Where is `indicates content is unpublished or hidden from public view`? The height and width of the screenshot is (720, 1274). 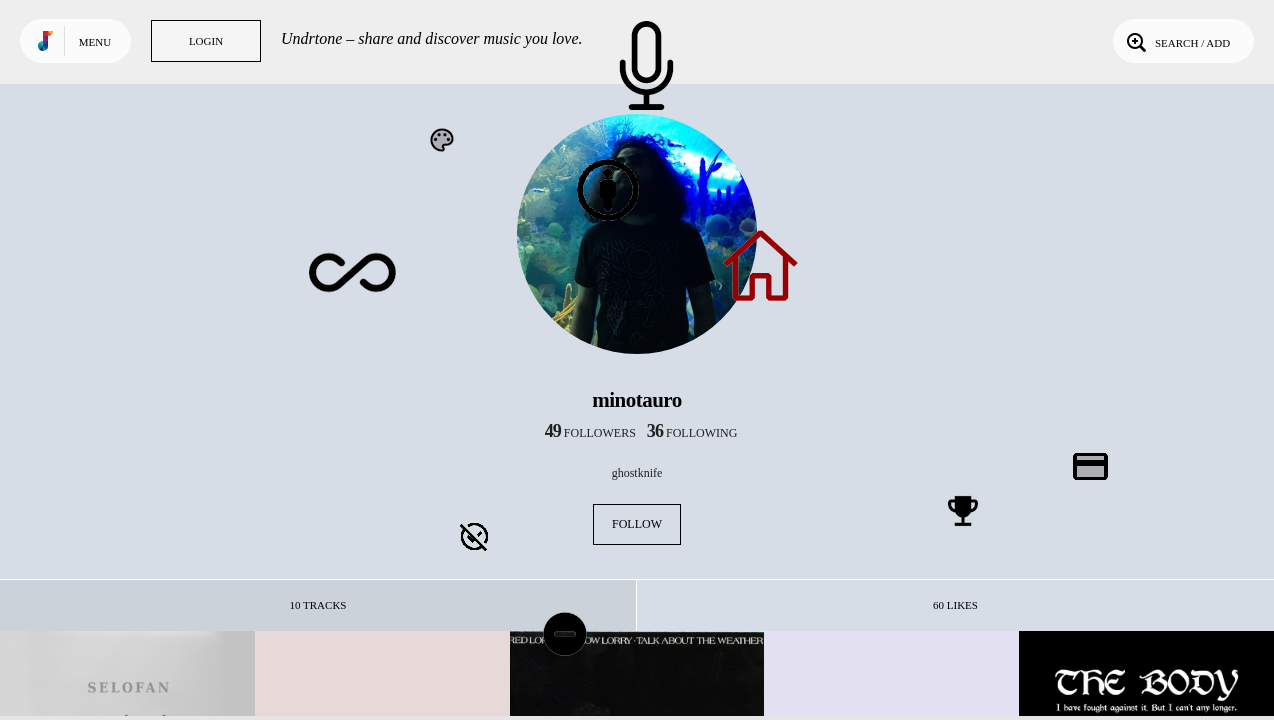 indicates content is unpublished or hidden from public view is located at coordinates (474, 536).